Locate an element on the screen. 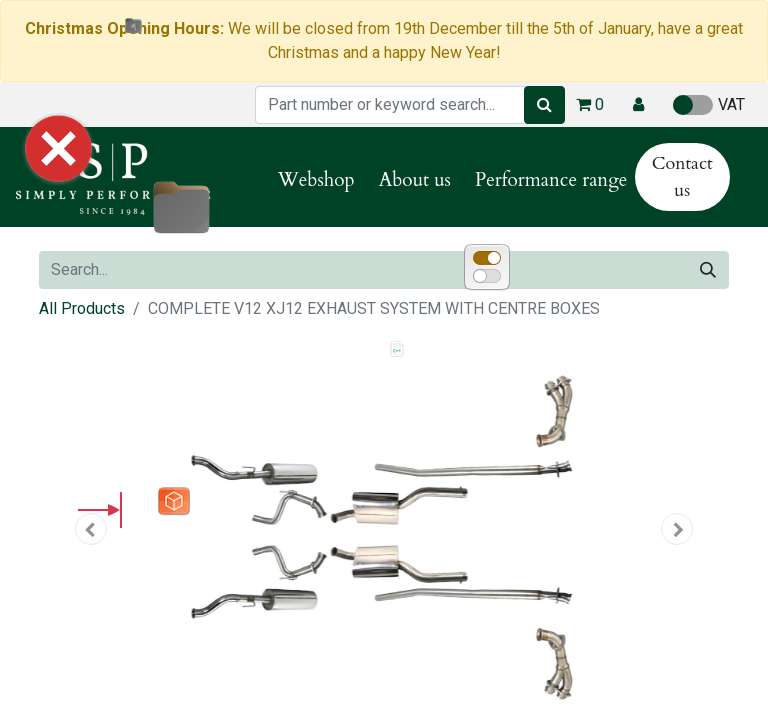 The image size is (768, 720). open gnome tweaks settings is located at coordinates (487, 267).